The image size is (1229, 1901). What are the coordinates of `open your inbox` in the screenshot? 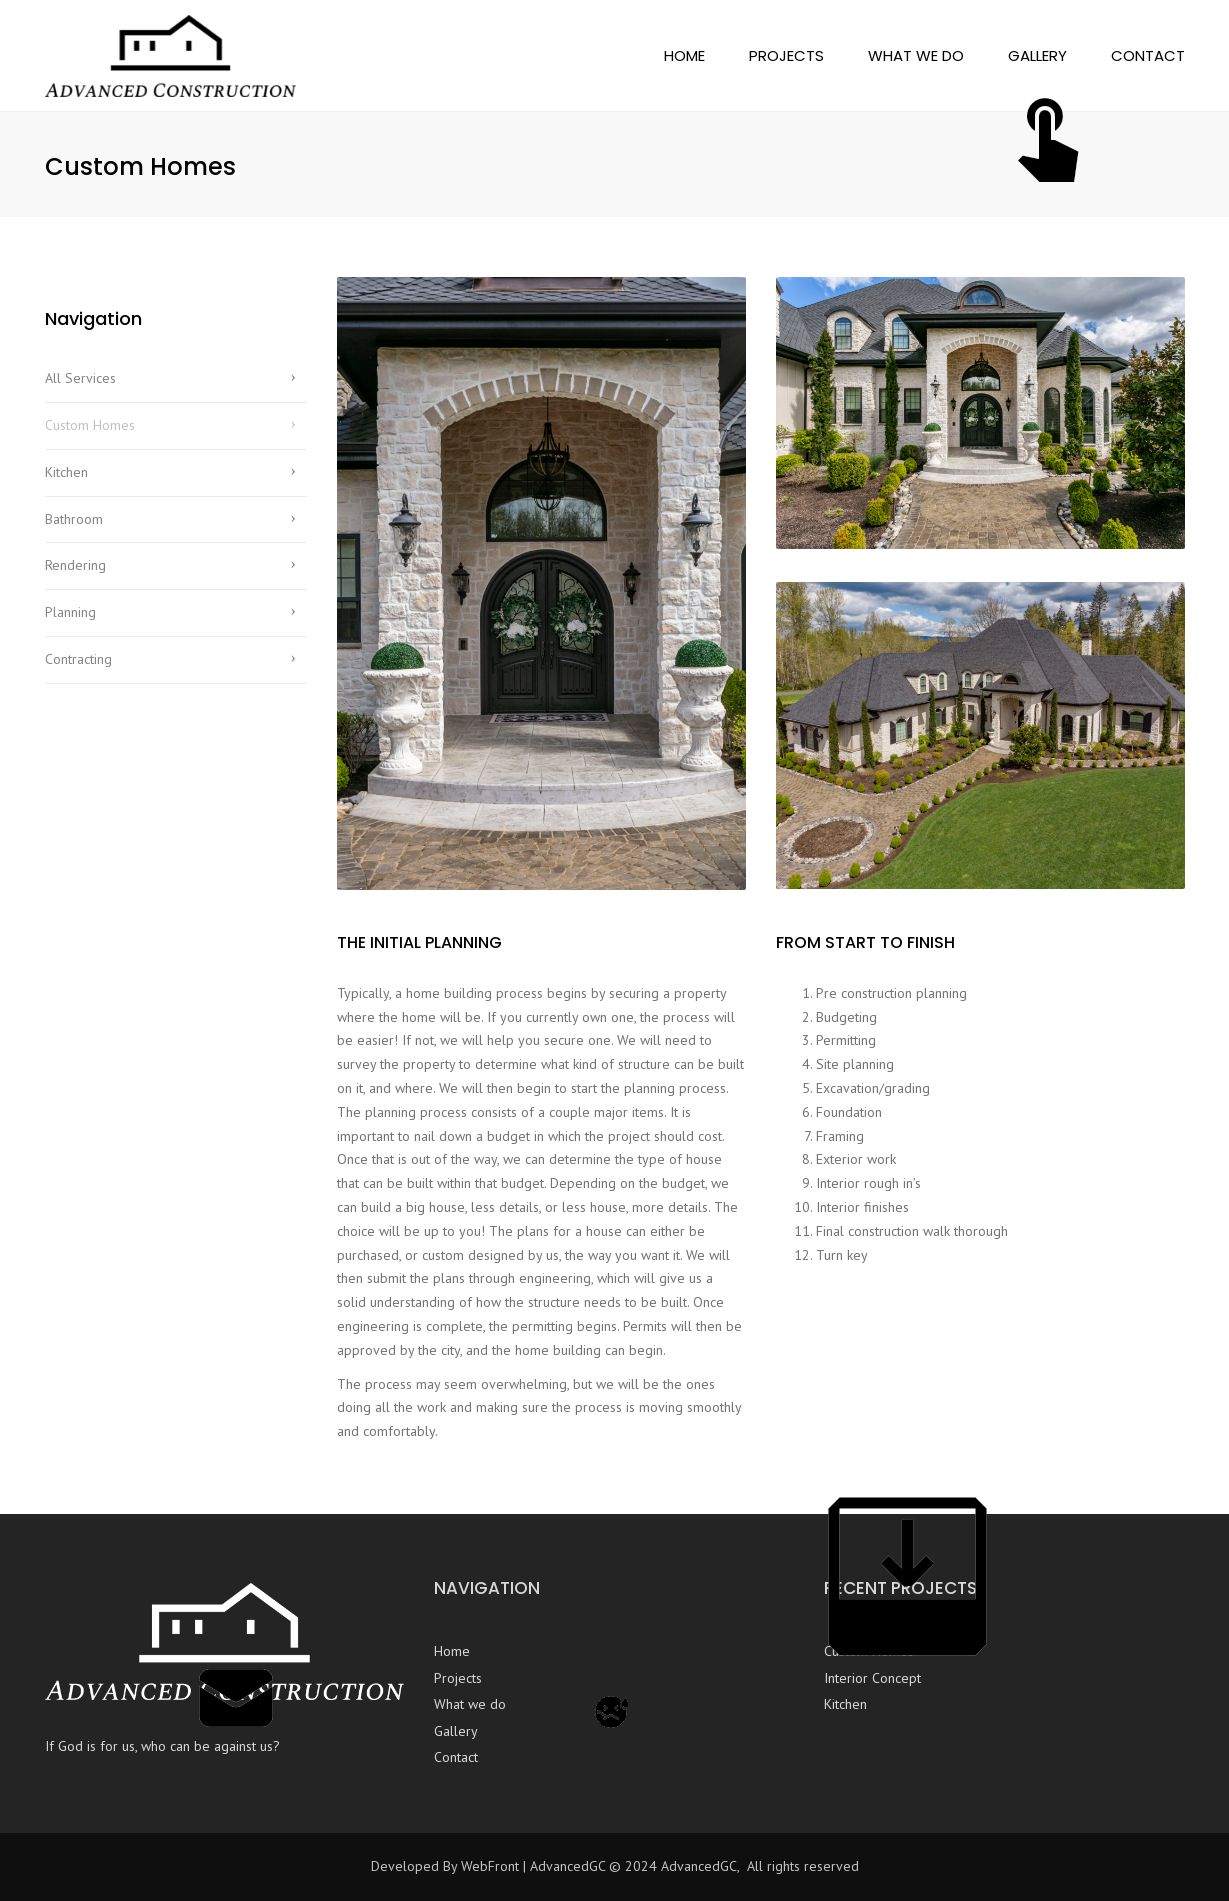 It's located at (236, 1698).